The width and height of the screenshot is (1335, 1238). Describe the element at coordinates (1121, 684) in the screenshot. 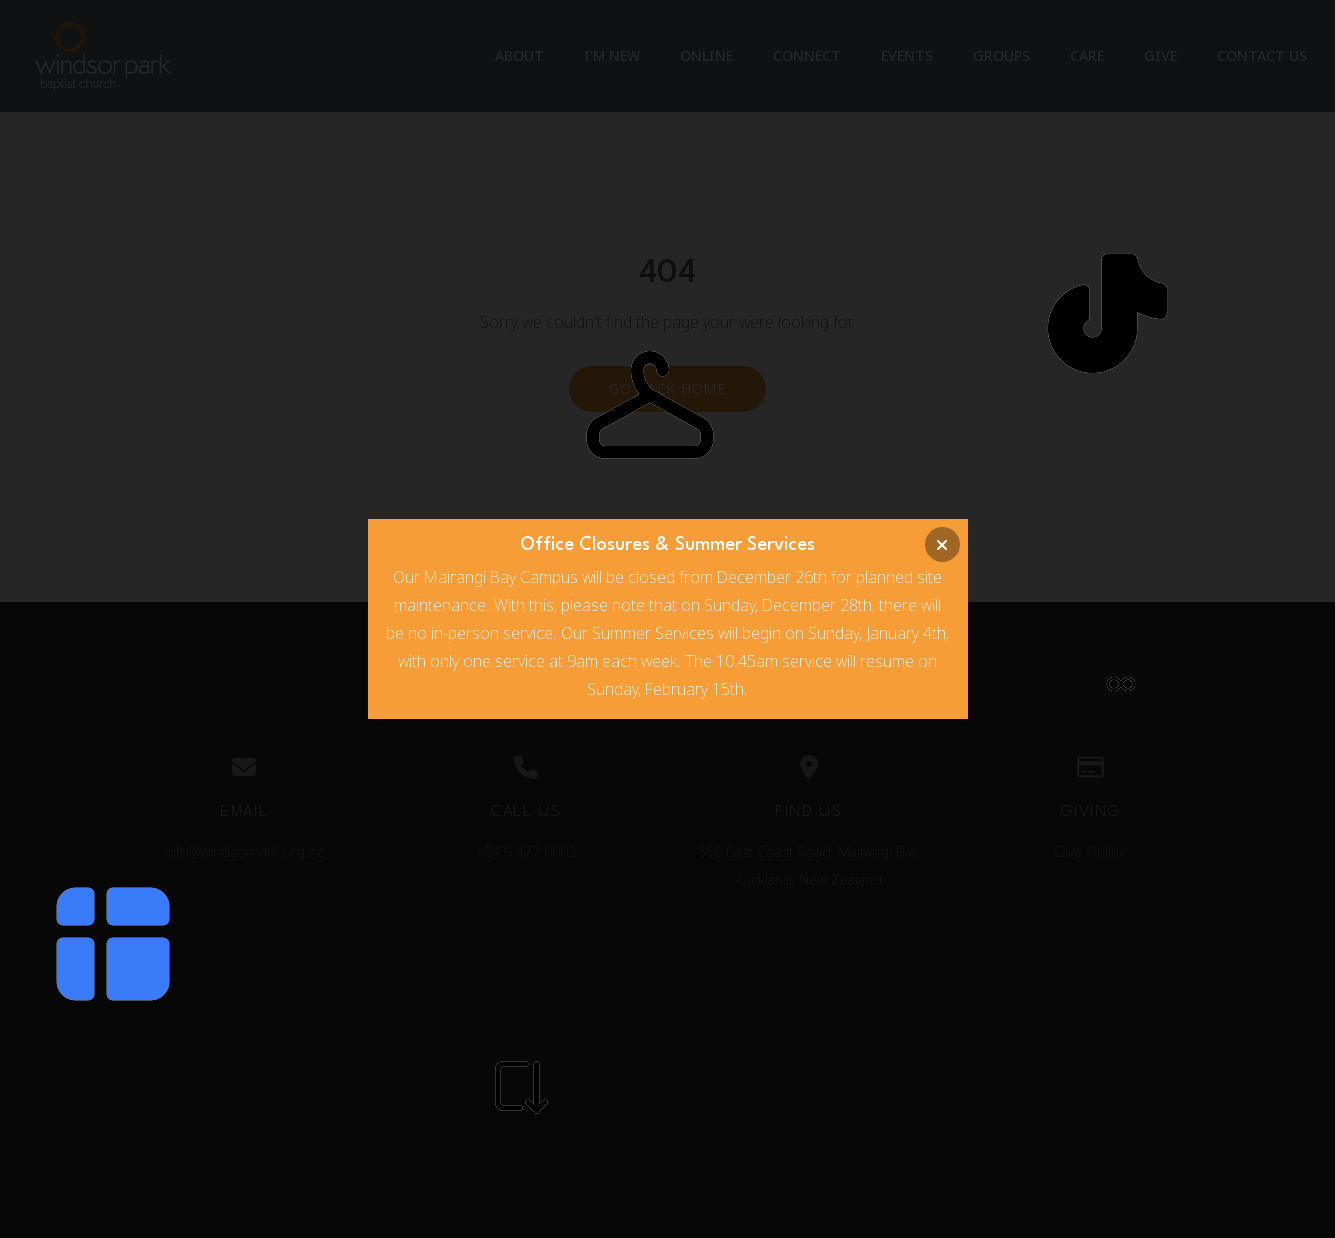

I see `indicates unlimited or infinite content` at that location.